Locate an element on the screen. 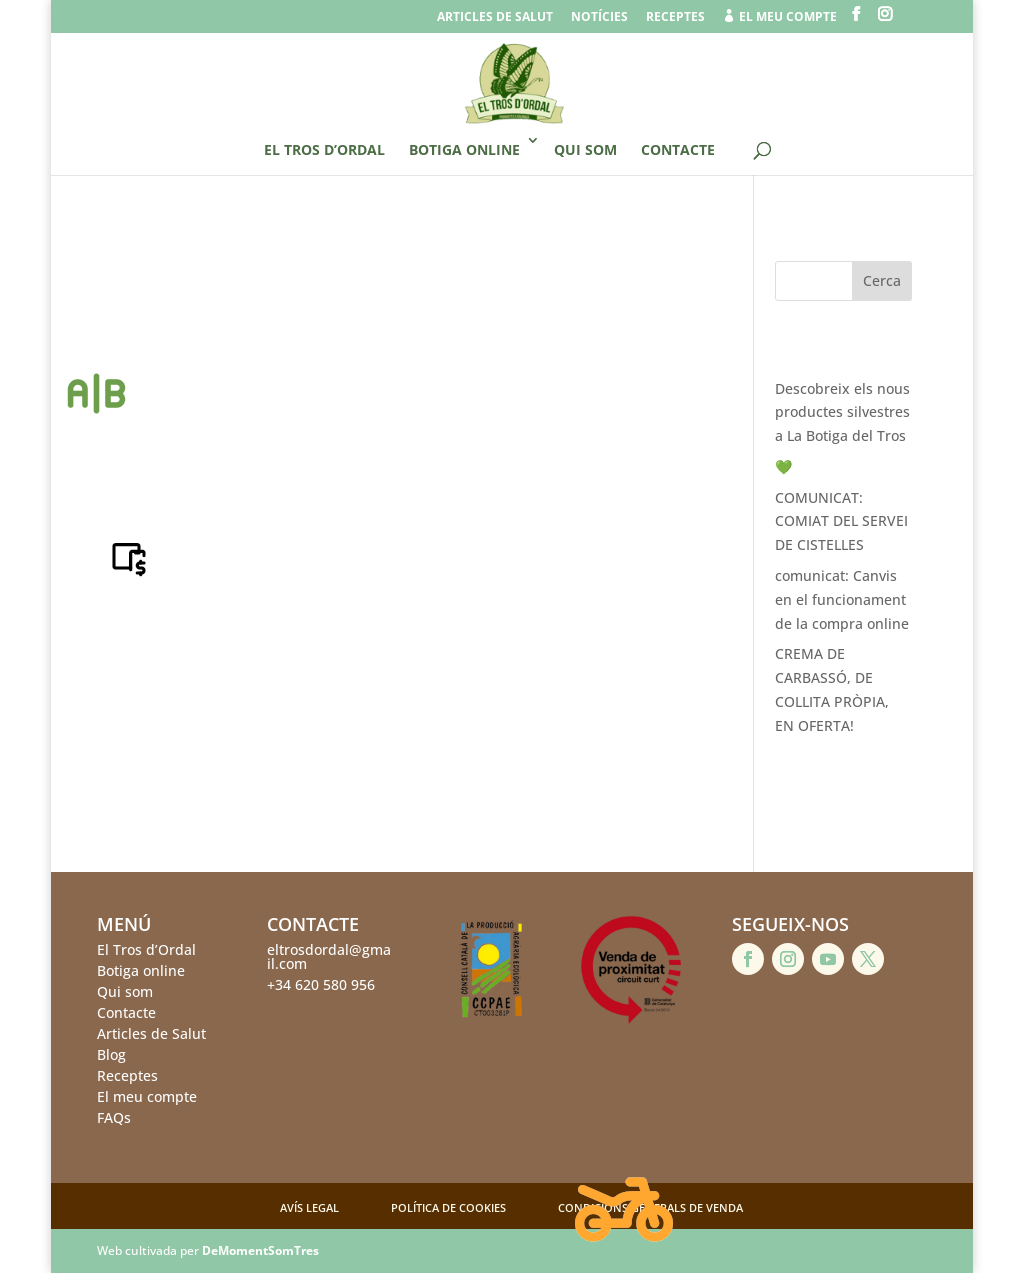 Image resolution: width=1024 pixels, height=1273 pixels. select motorcycle as vehicle type is located at coordinates (624, 1211).